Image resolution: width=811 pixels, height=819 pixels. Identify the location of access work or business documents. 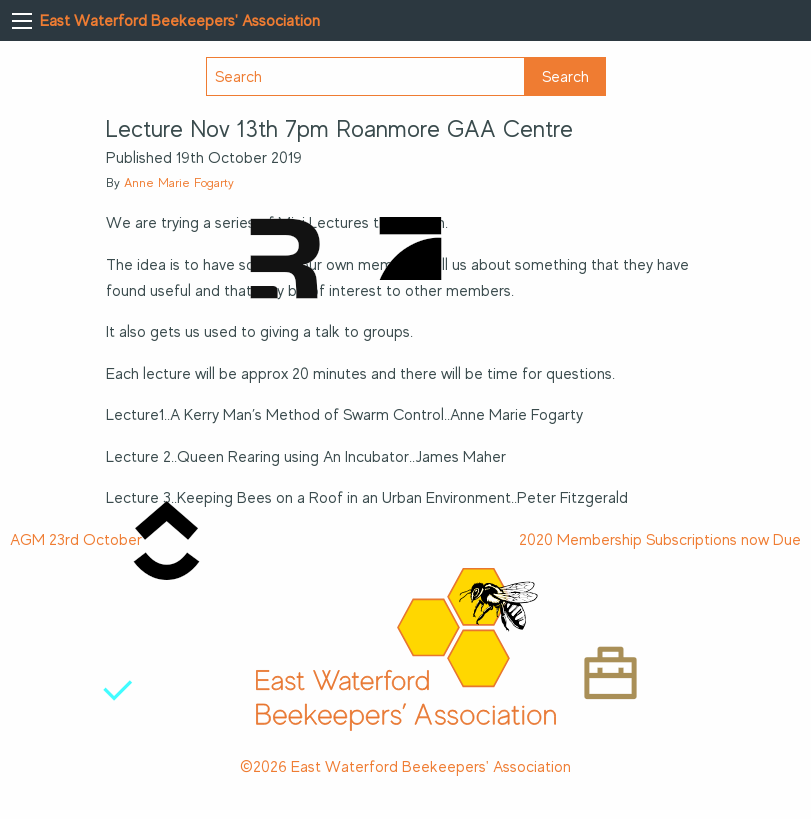
(610, 675).